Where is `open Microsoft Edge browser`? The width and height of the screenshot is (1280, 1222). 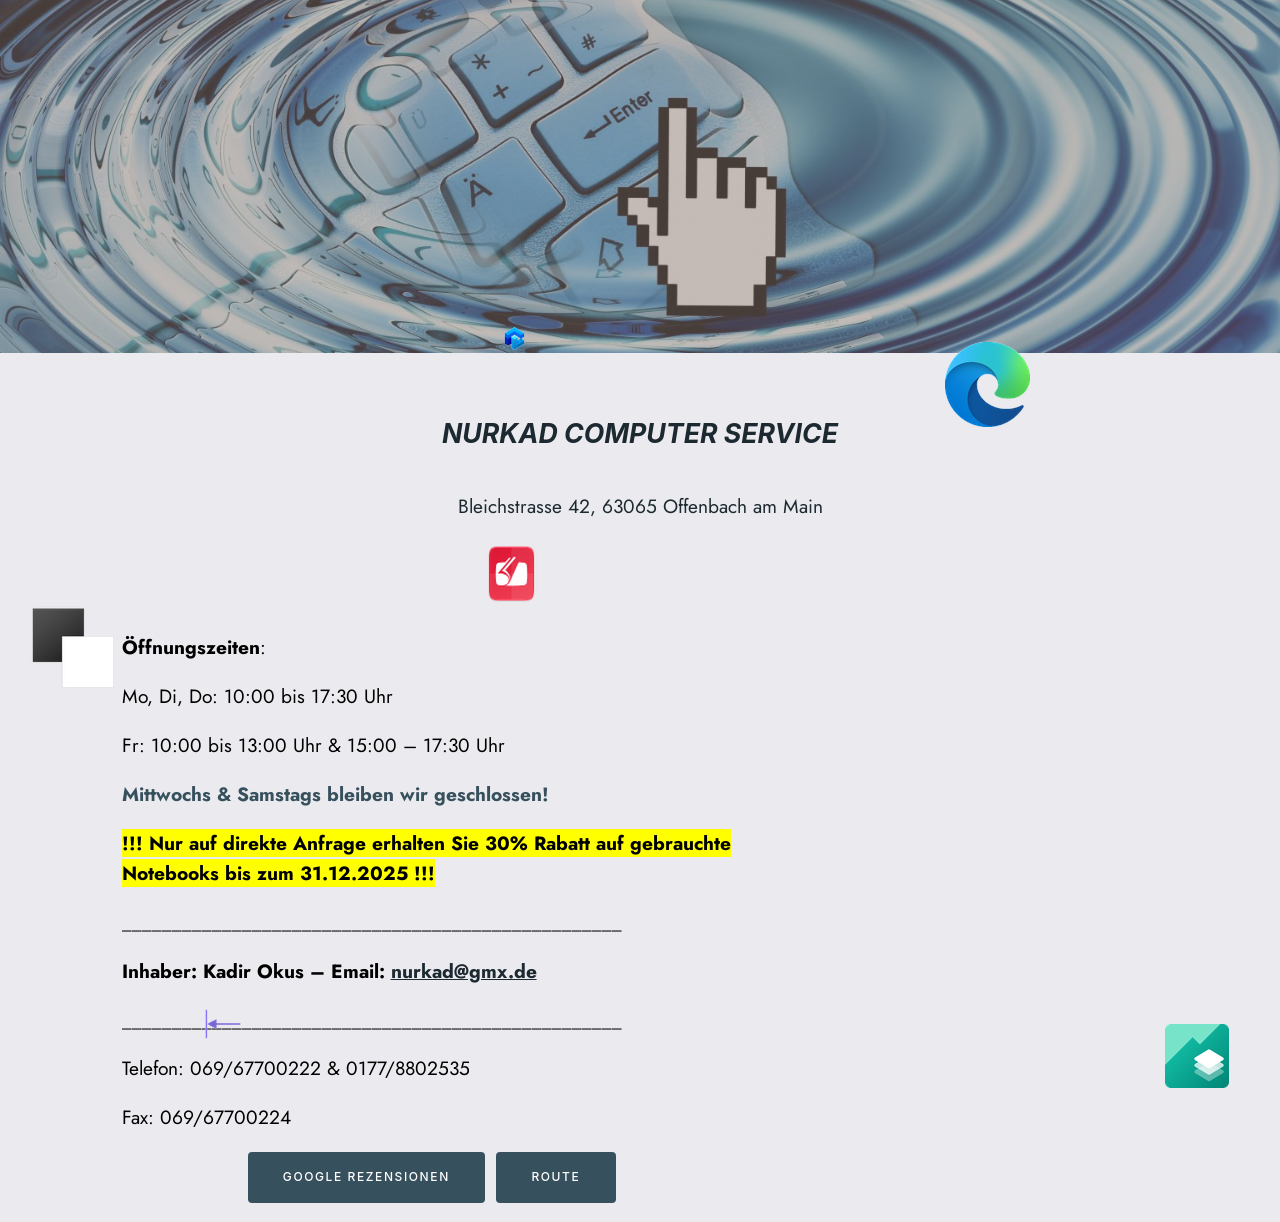
open Microsoft Edge browser is located at coordinates (987, 384).